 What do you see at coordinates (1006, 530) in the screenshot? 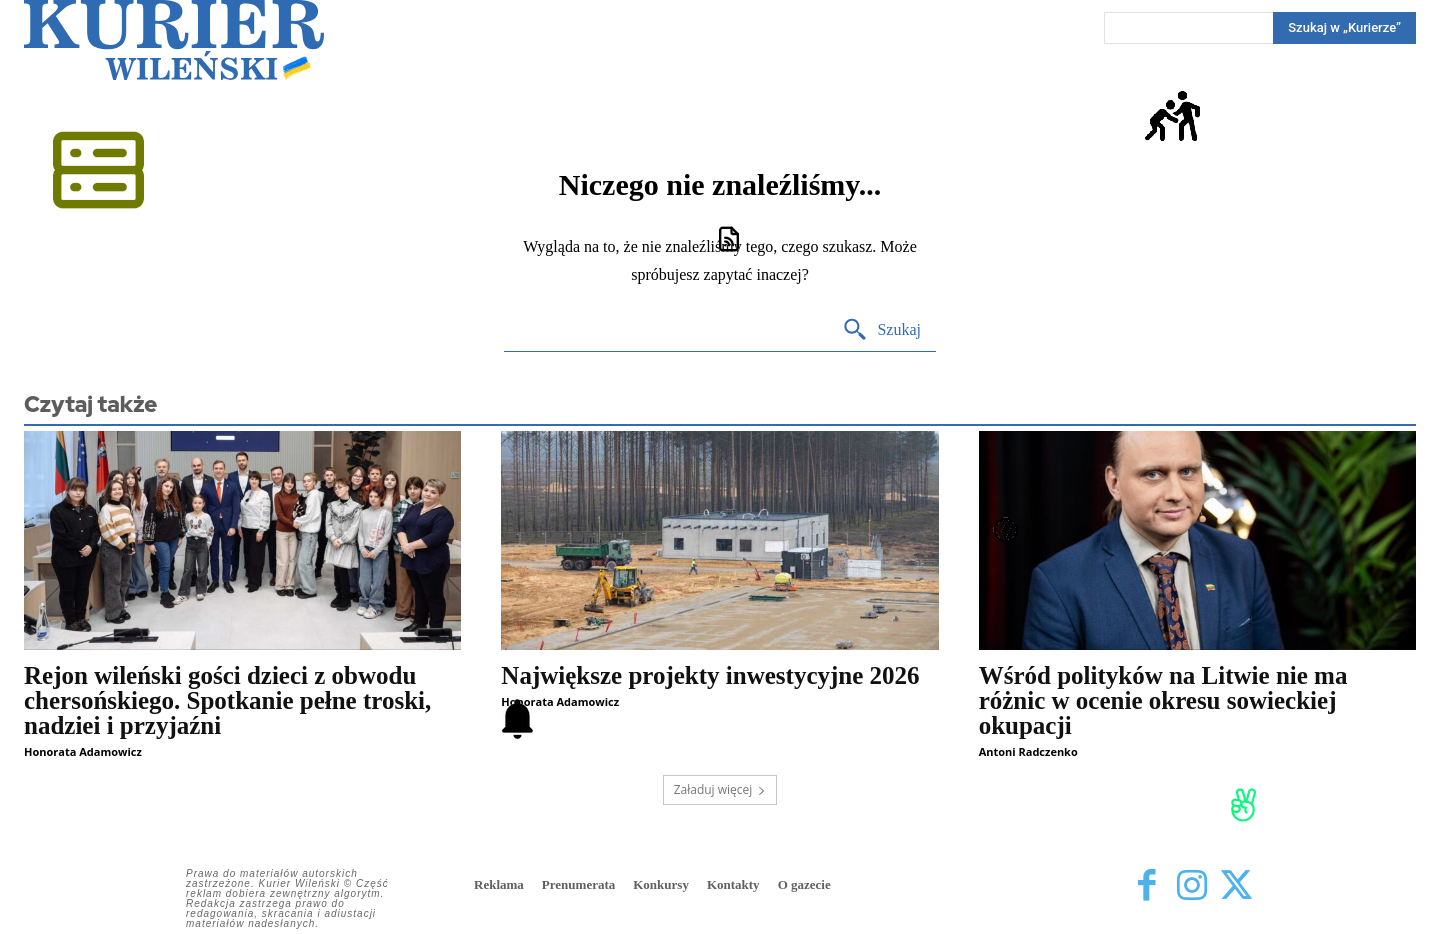
I see `indicates offline or cached content available` at bounding box center [1006, 530].